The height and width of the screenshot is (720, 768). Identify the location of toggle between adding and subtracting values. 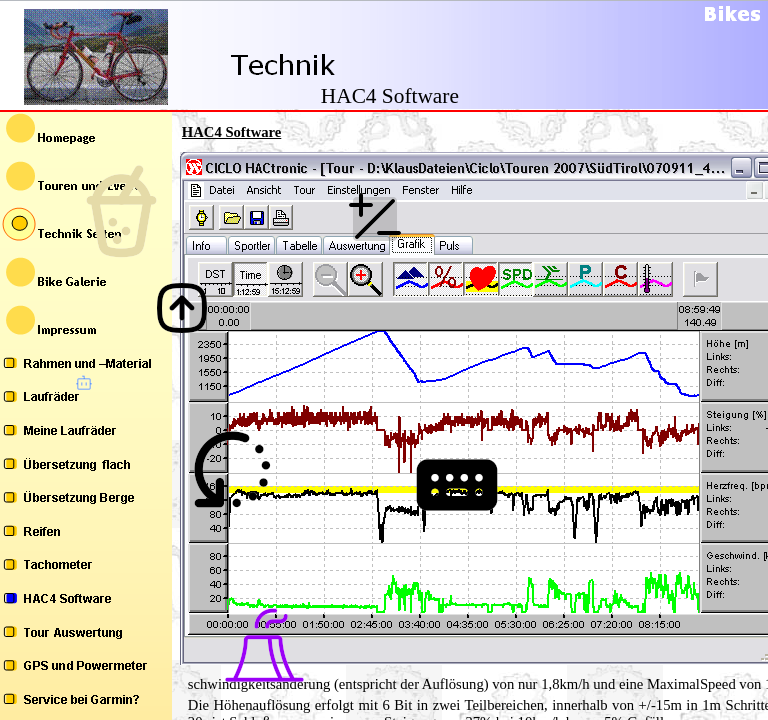
(375, 219).